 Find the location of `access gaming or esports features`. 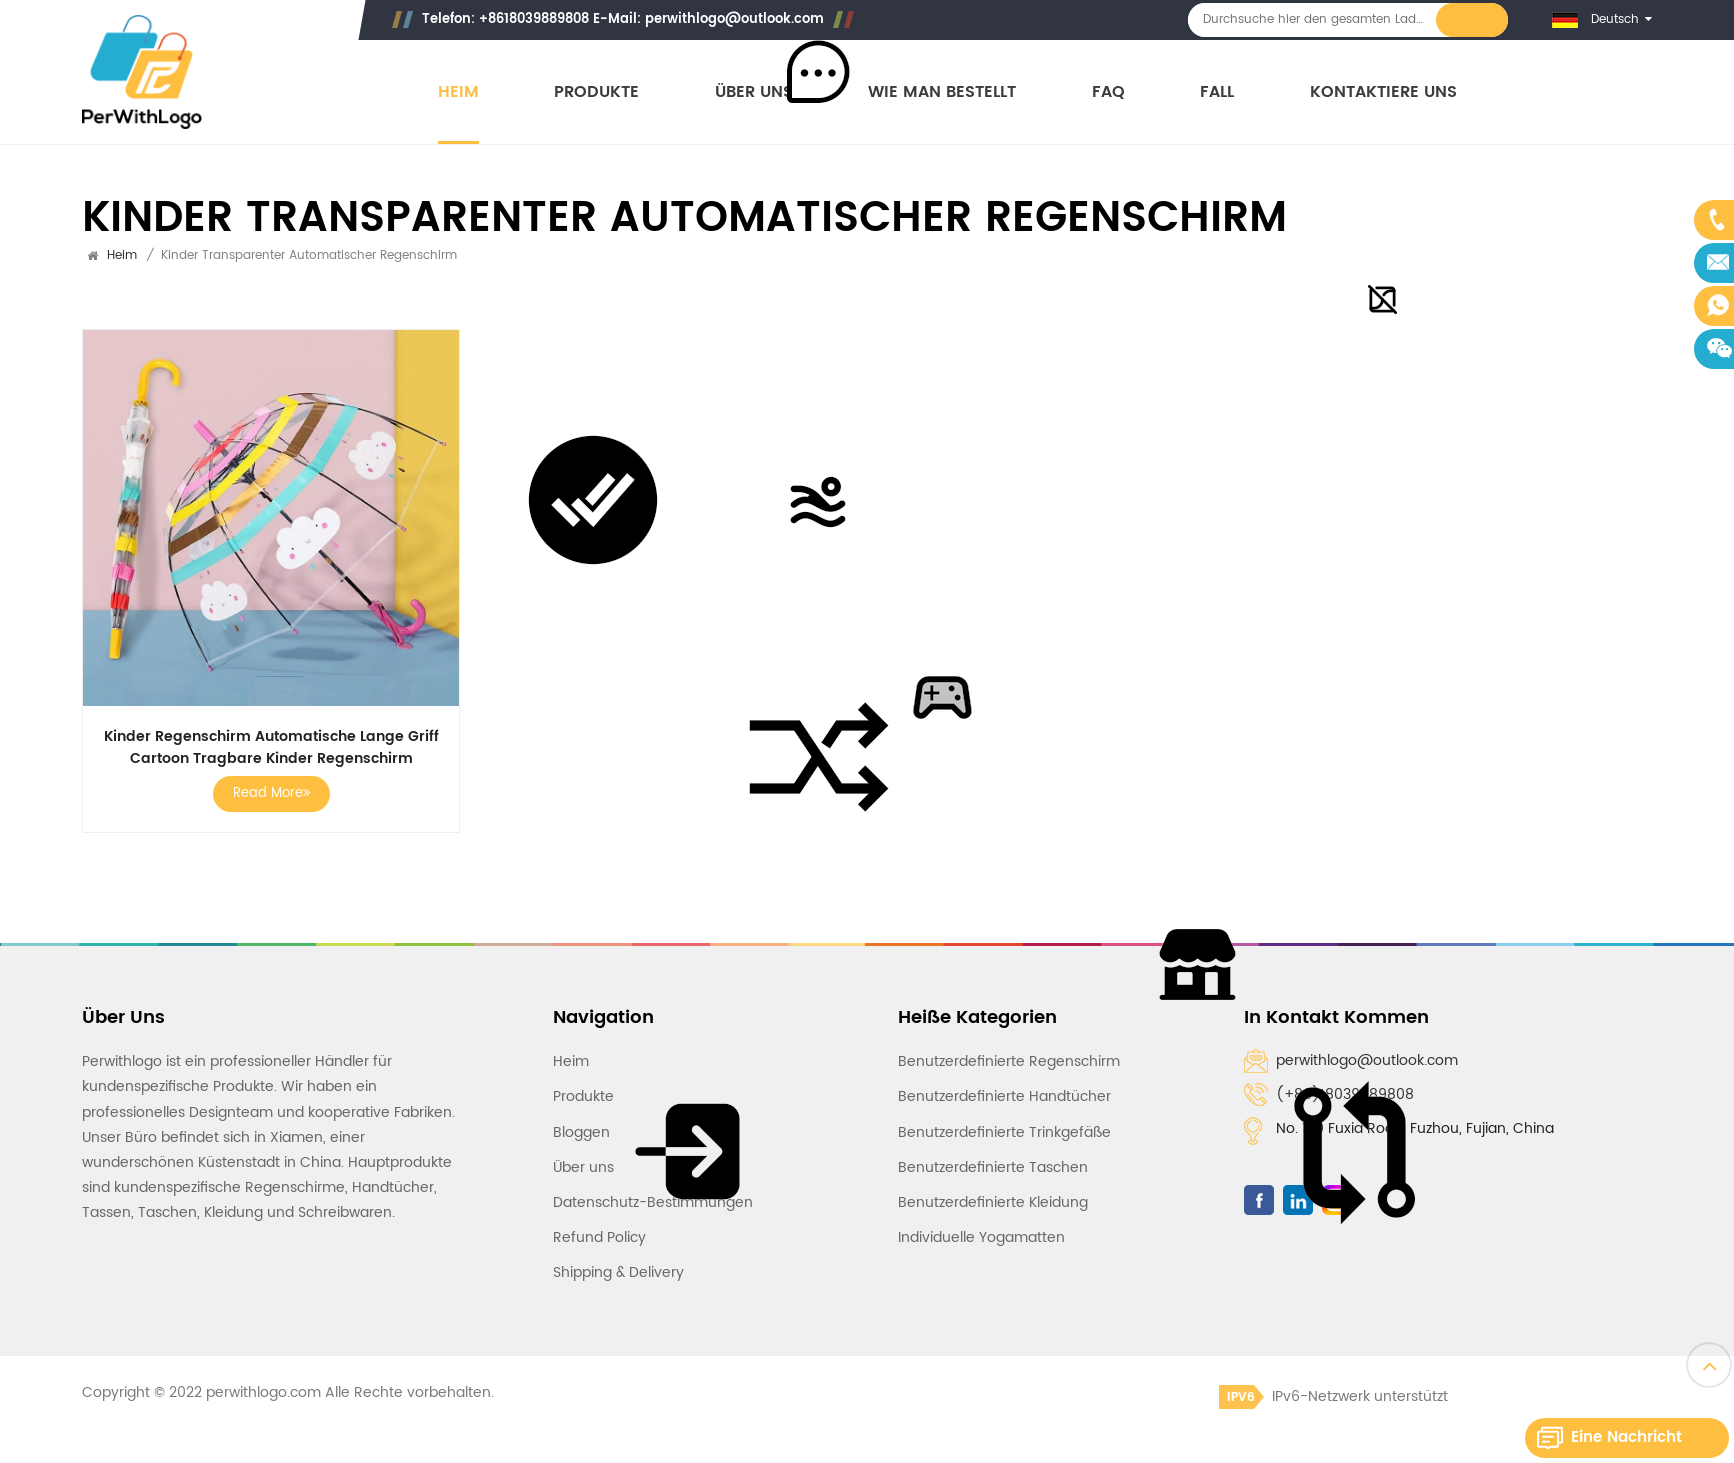

access gaming or esports features is located at coordinates (942, 697).